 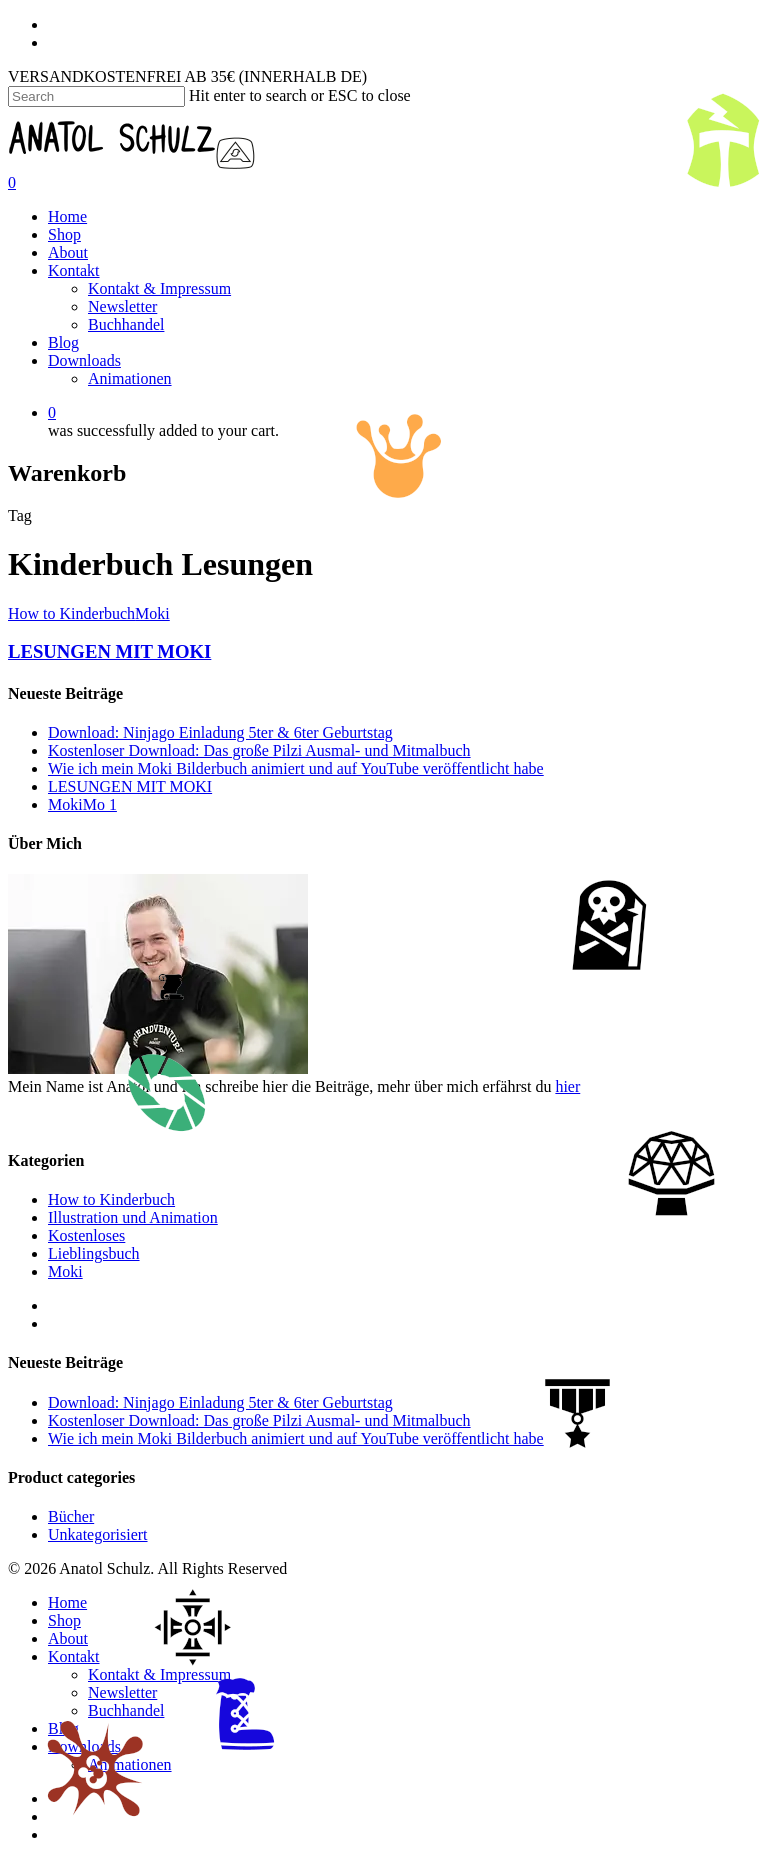 I want to click on indicates damaged or broken armor status, so click(x=723, y=141).